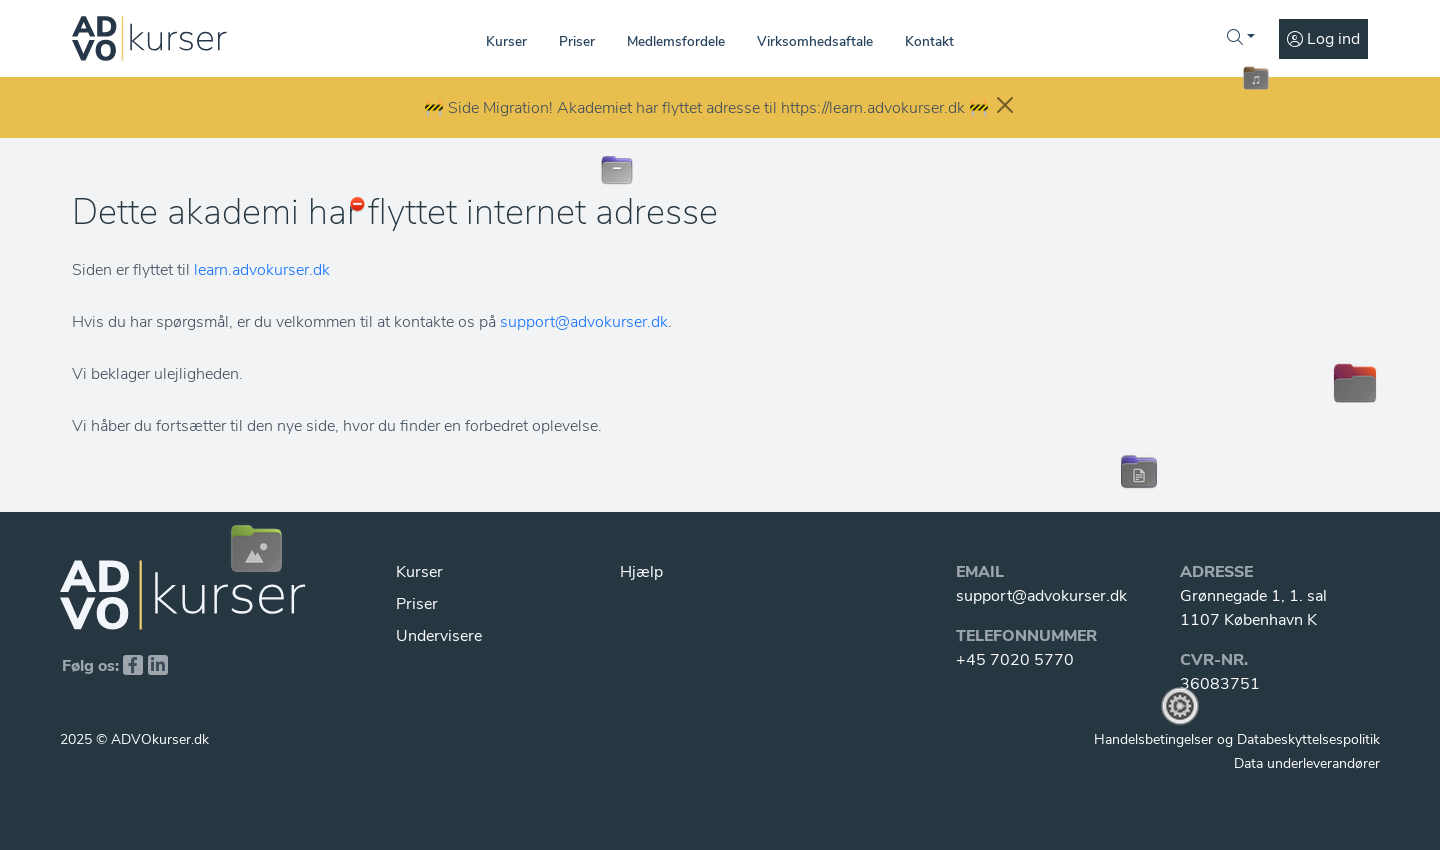 The image size is (1440, 850). What do you see at coordinates (329, 182) in the screenshot?
I see `indicates a private or restricted folder` at bounding box center [329, 182].